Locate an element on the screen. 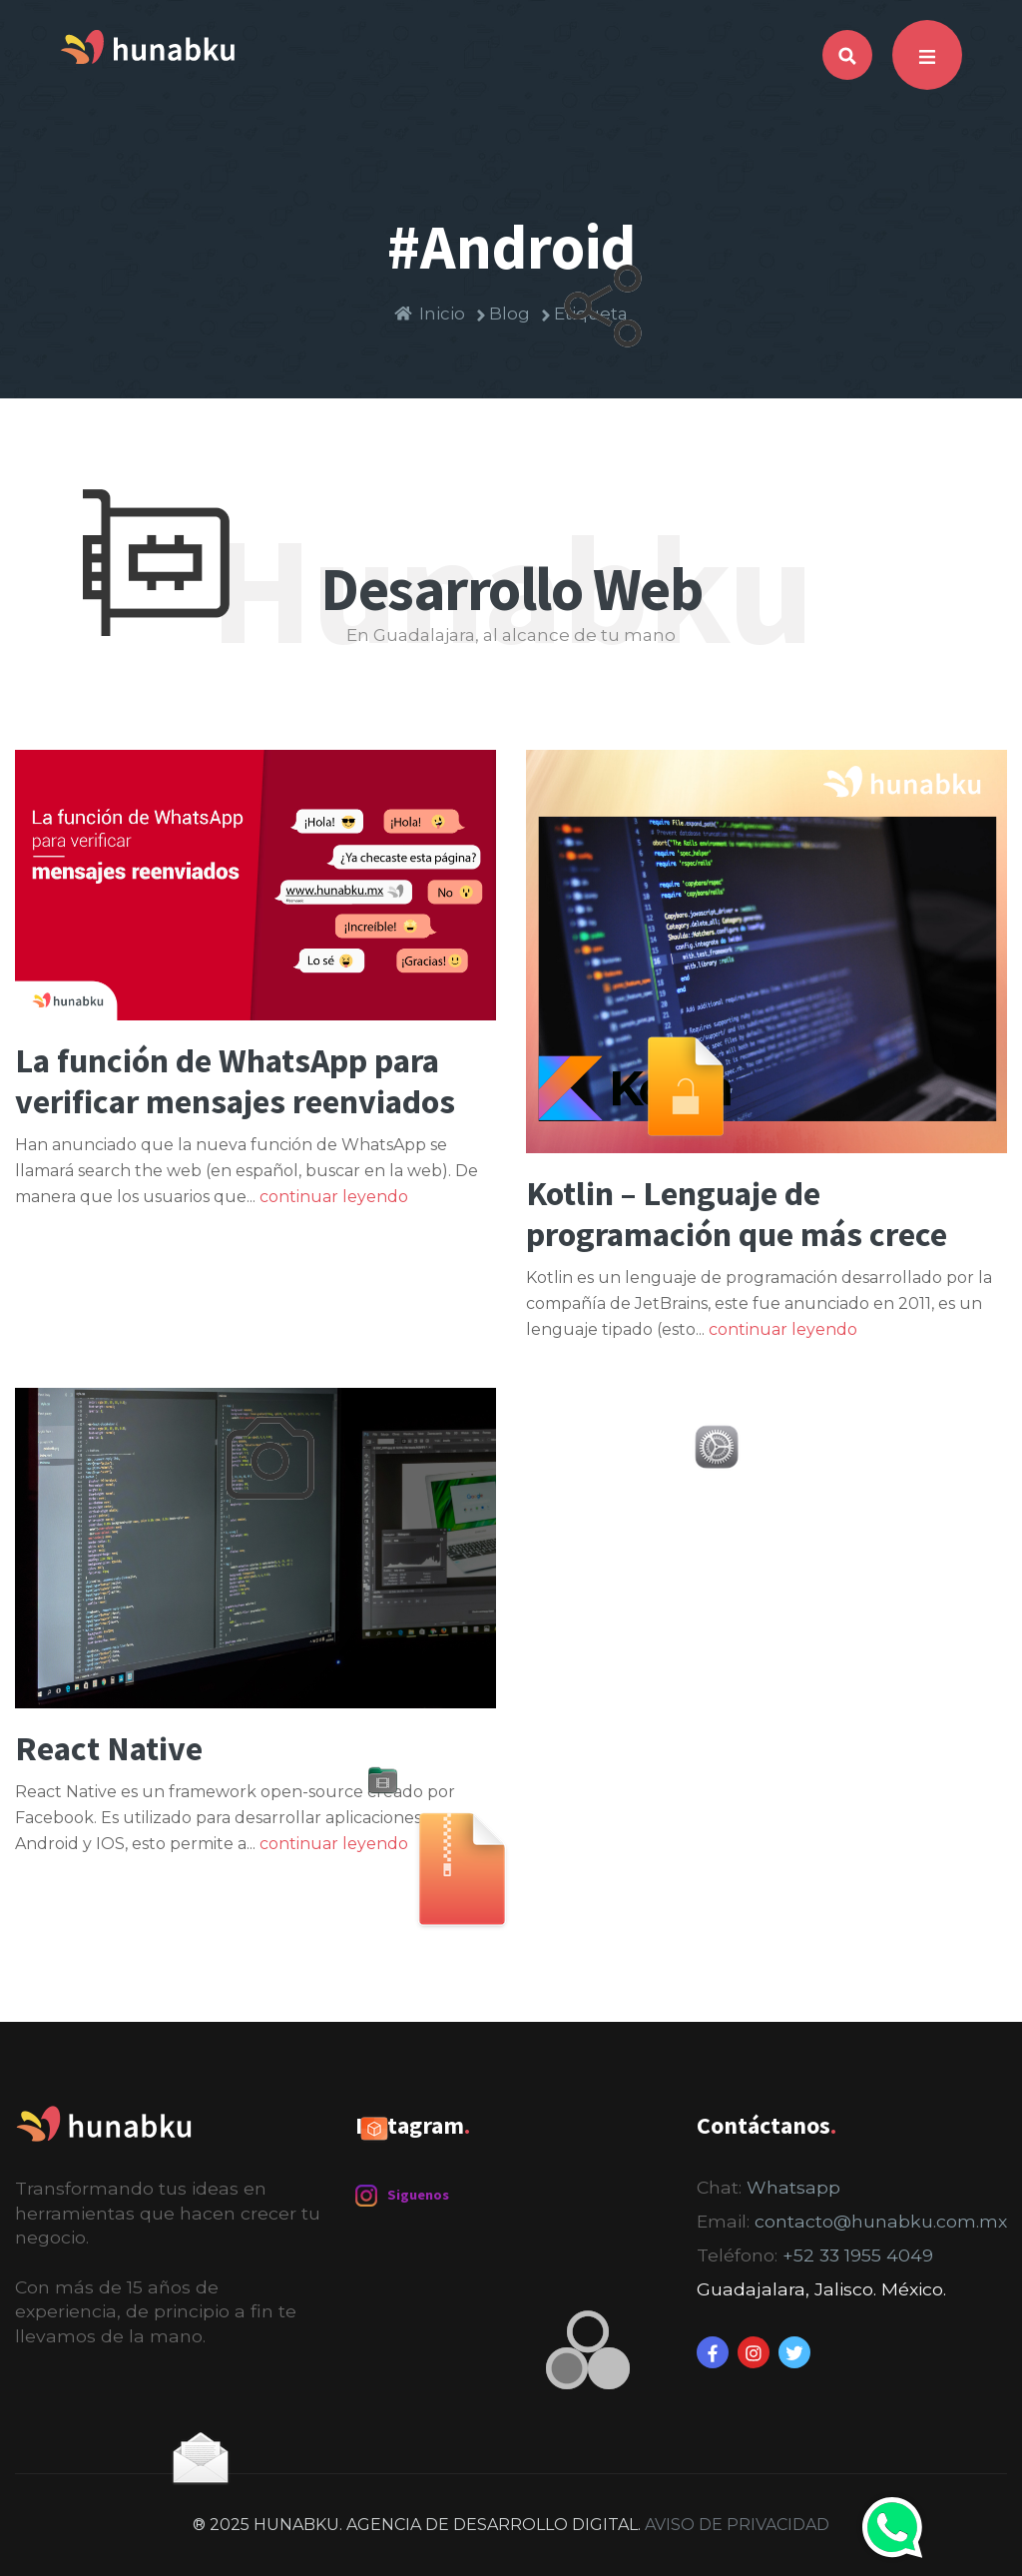 This screenshot has height=2576, width=1022. access screen sharing or remote desktop settings is located at coordinates (603, 309).